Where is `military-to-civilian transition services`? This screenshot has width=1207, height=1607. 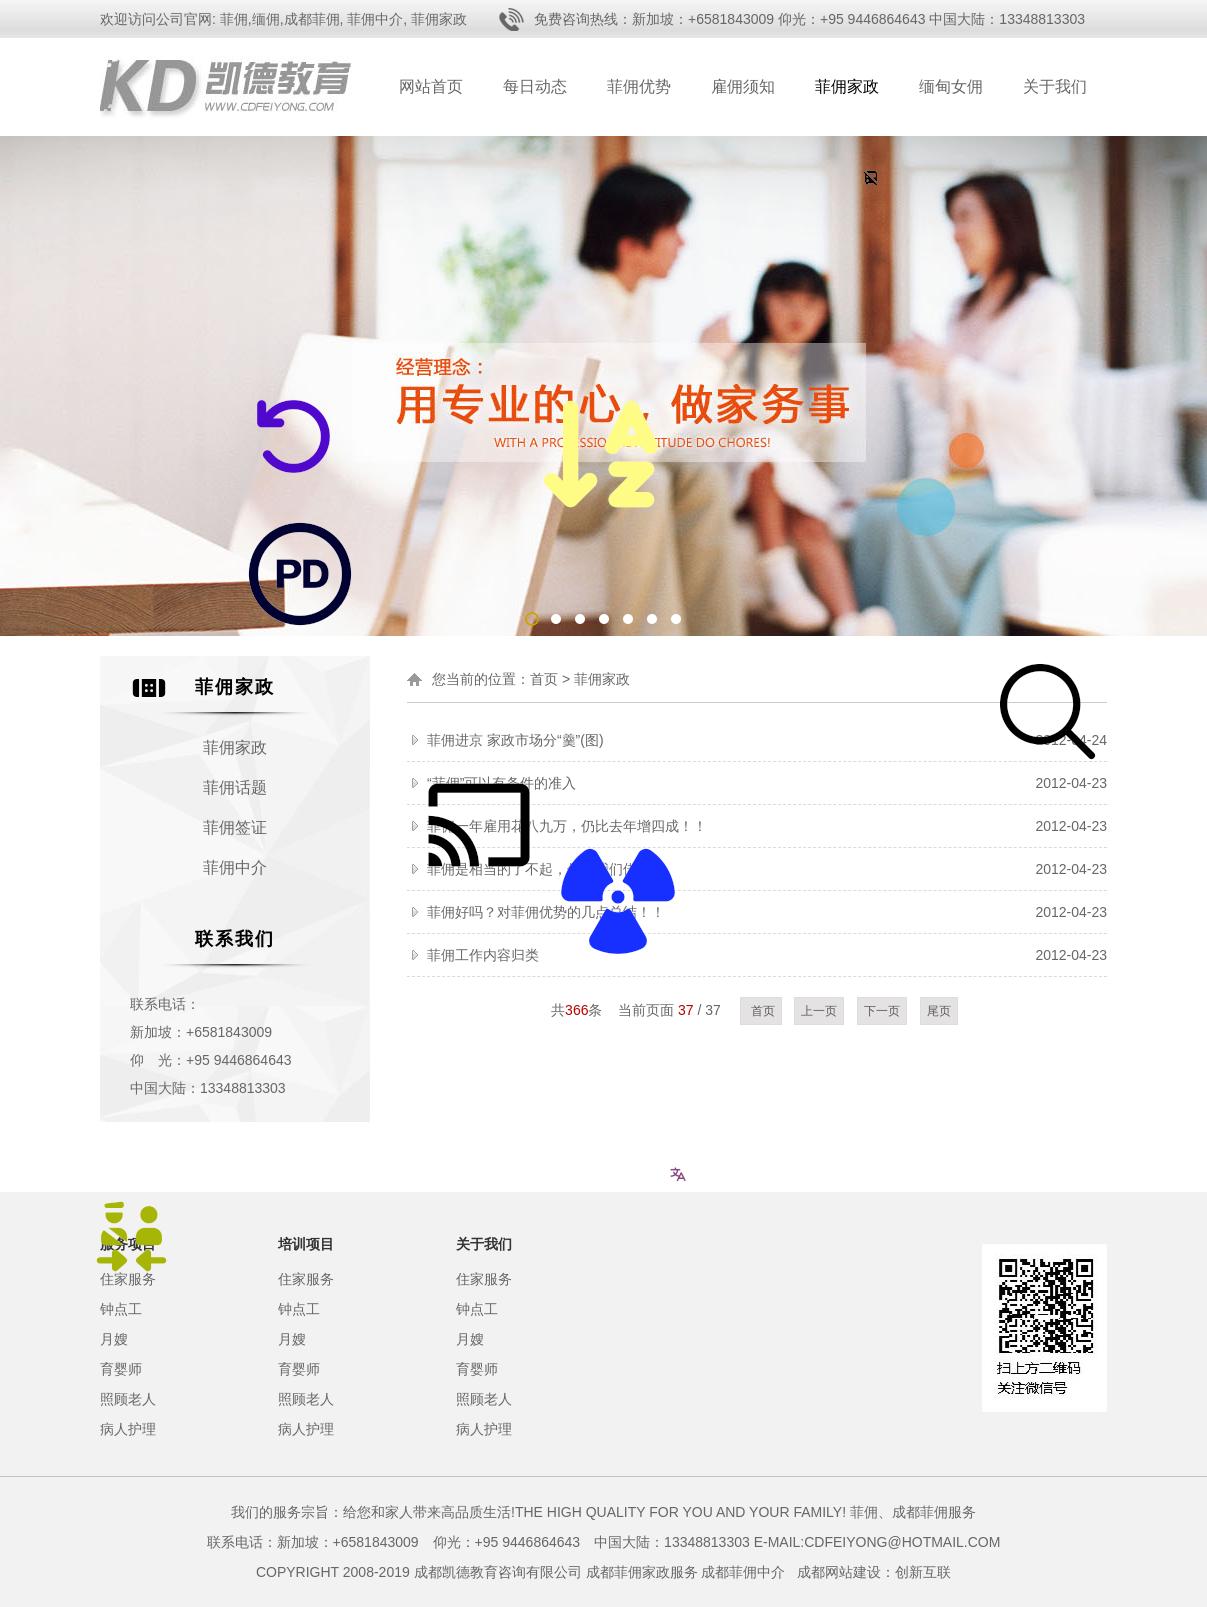 military-to-civilian transition services is located at coordinates (131, 1236).